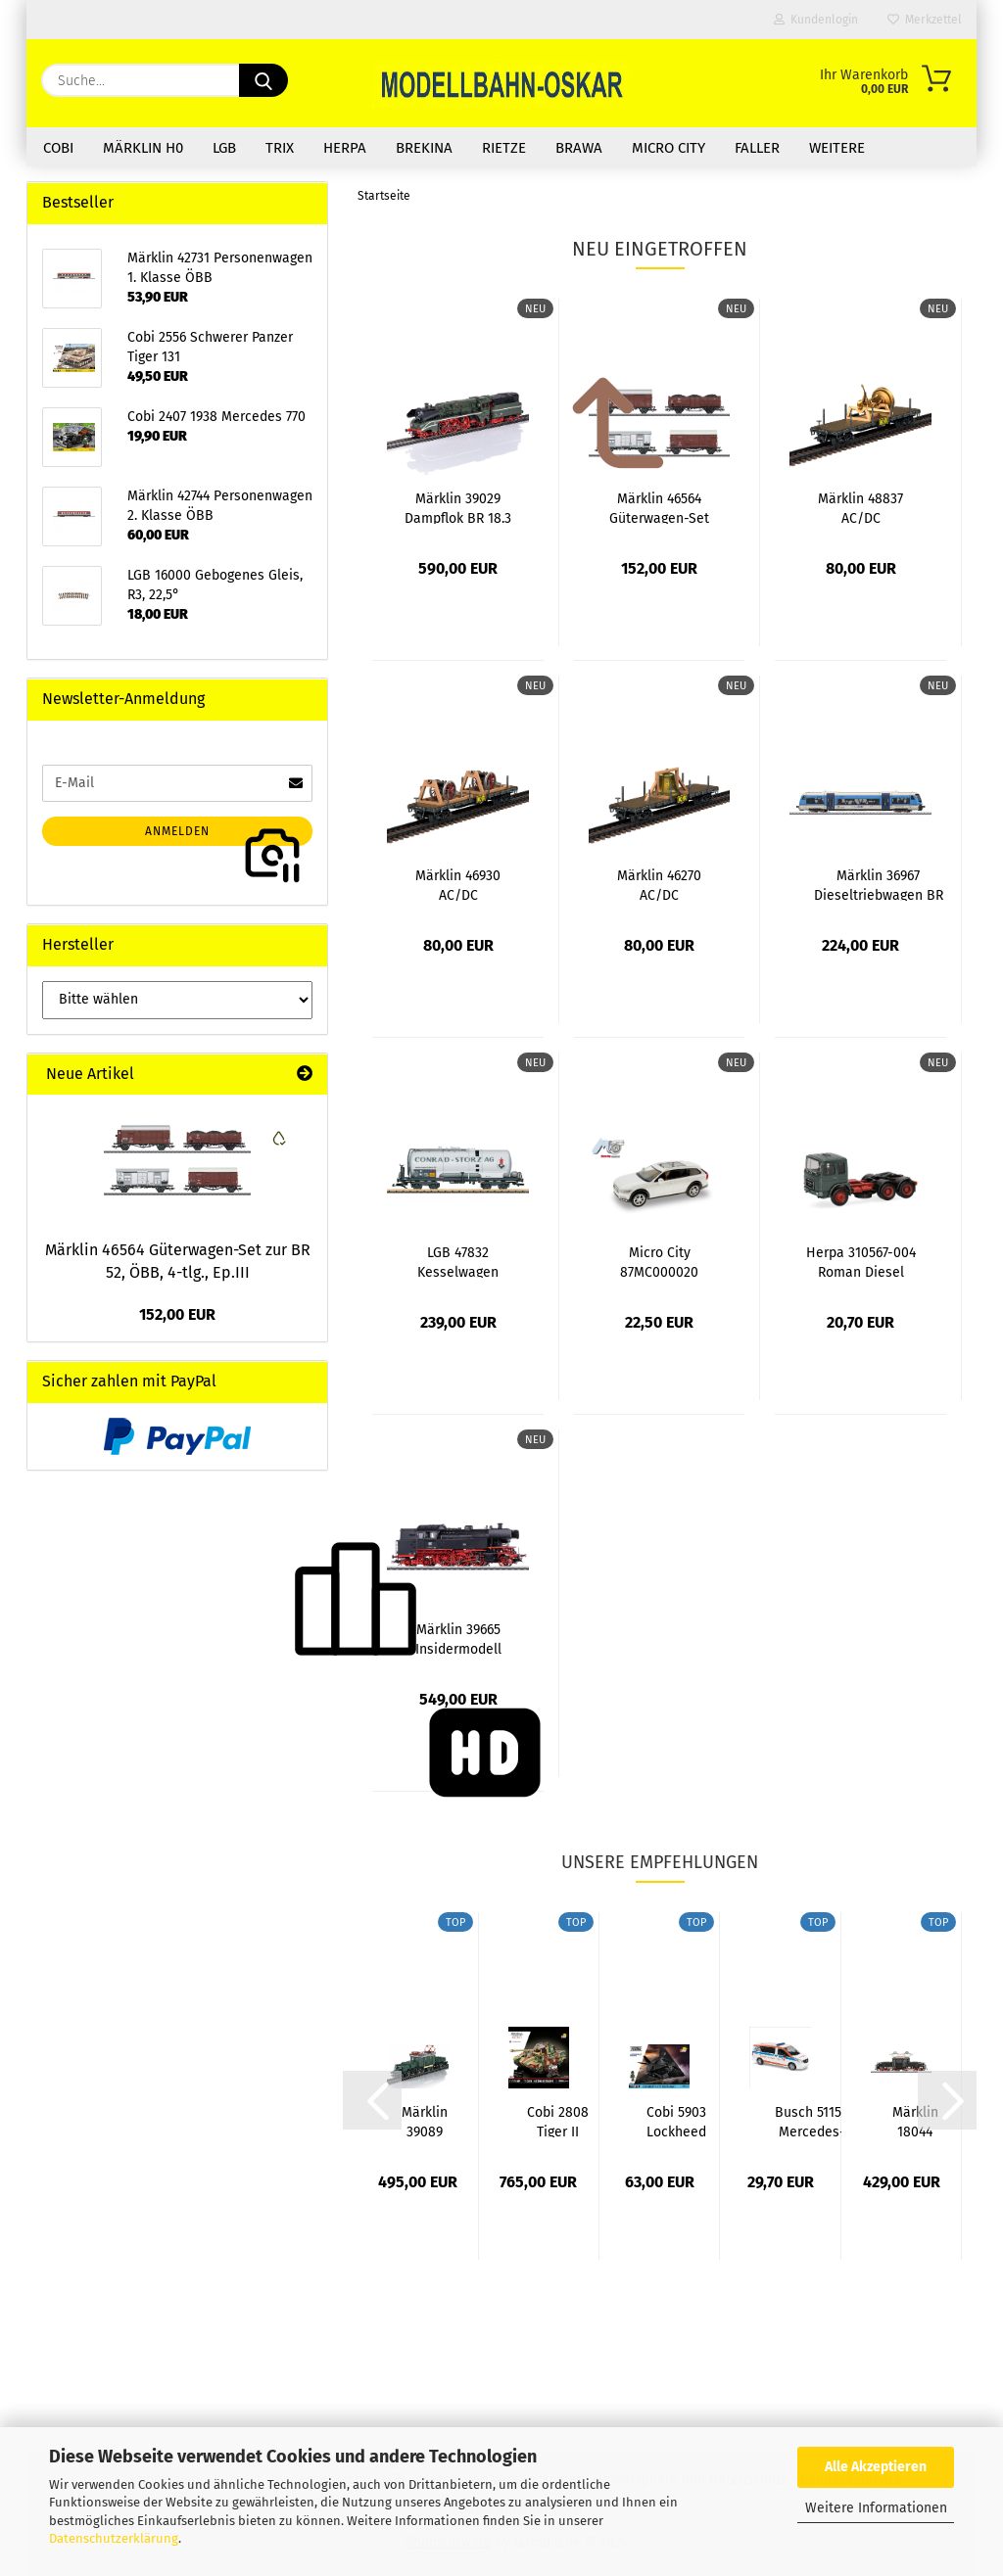  I want to click on water quality verified or safe, so click(278, 1138).